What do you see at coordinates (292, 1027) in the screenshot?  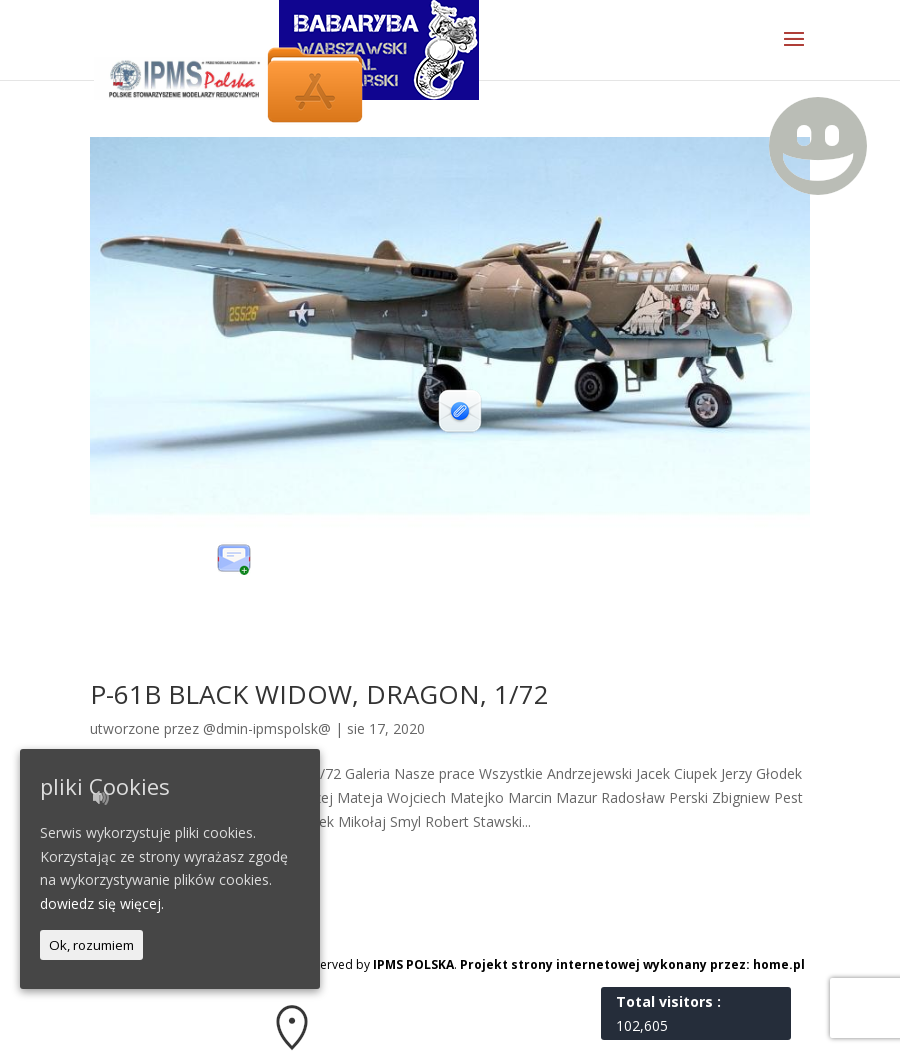 I see `access location settings` at bounding box center [292, 1027].